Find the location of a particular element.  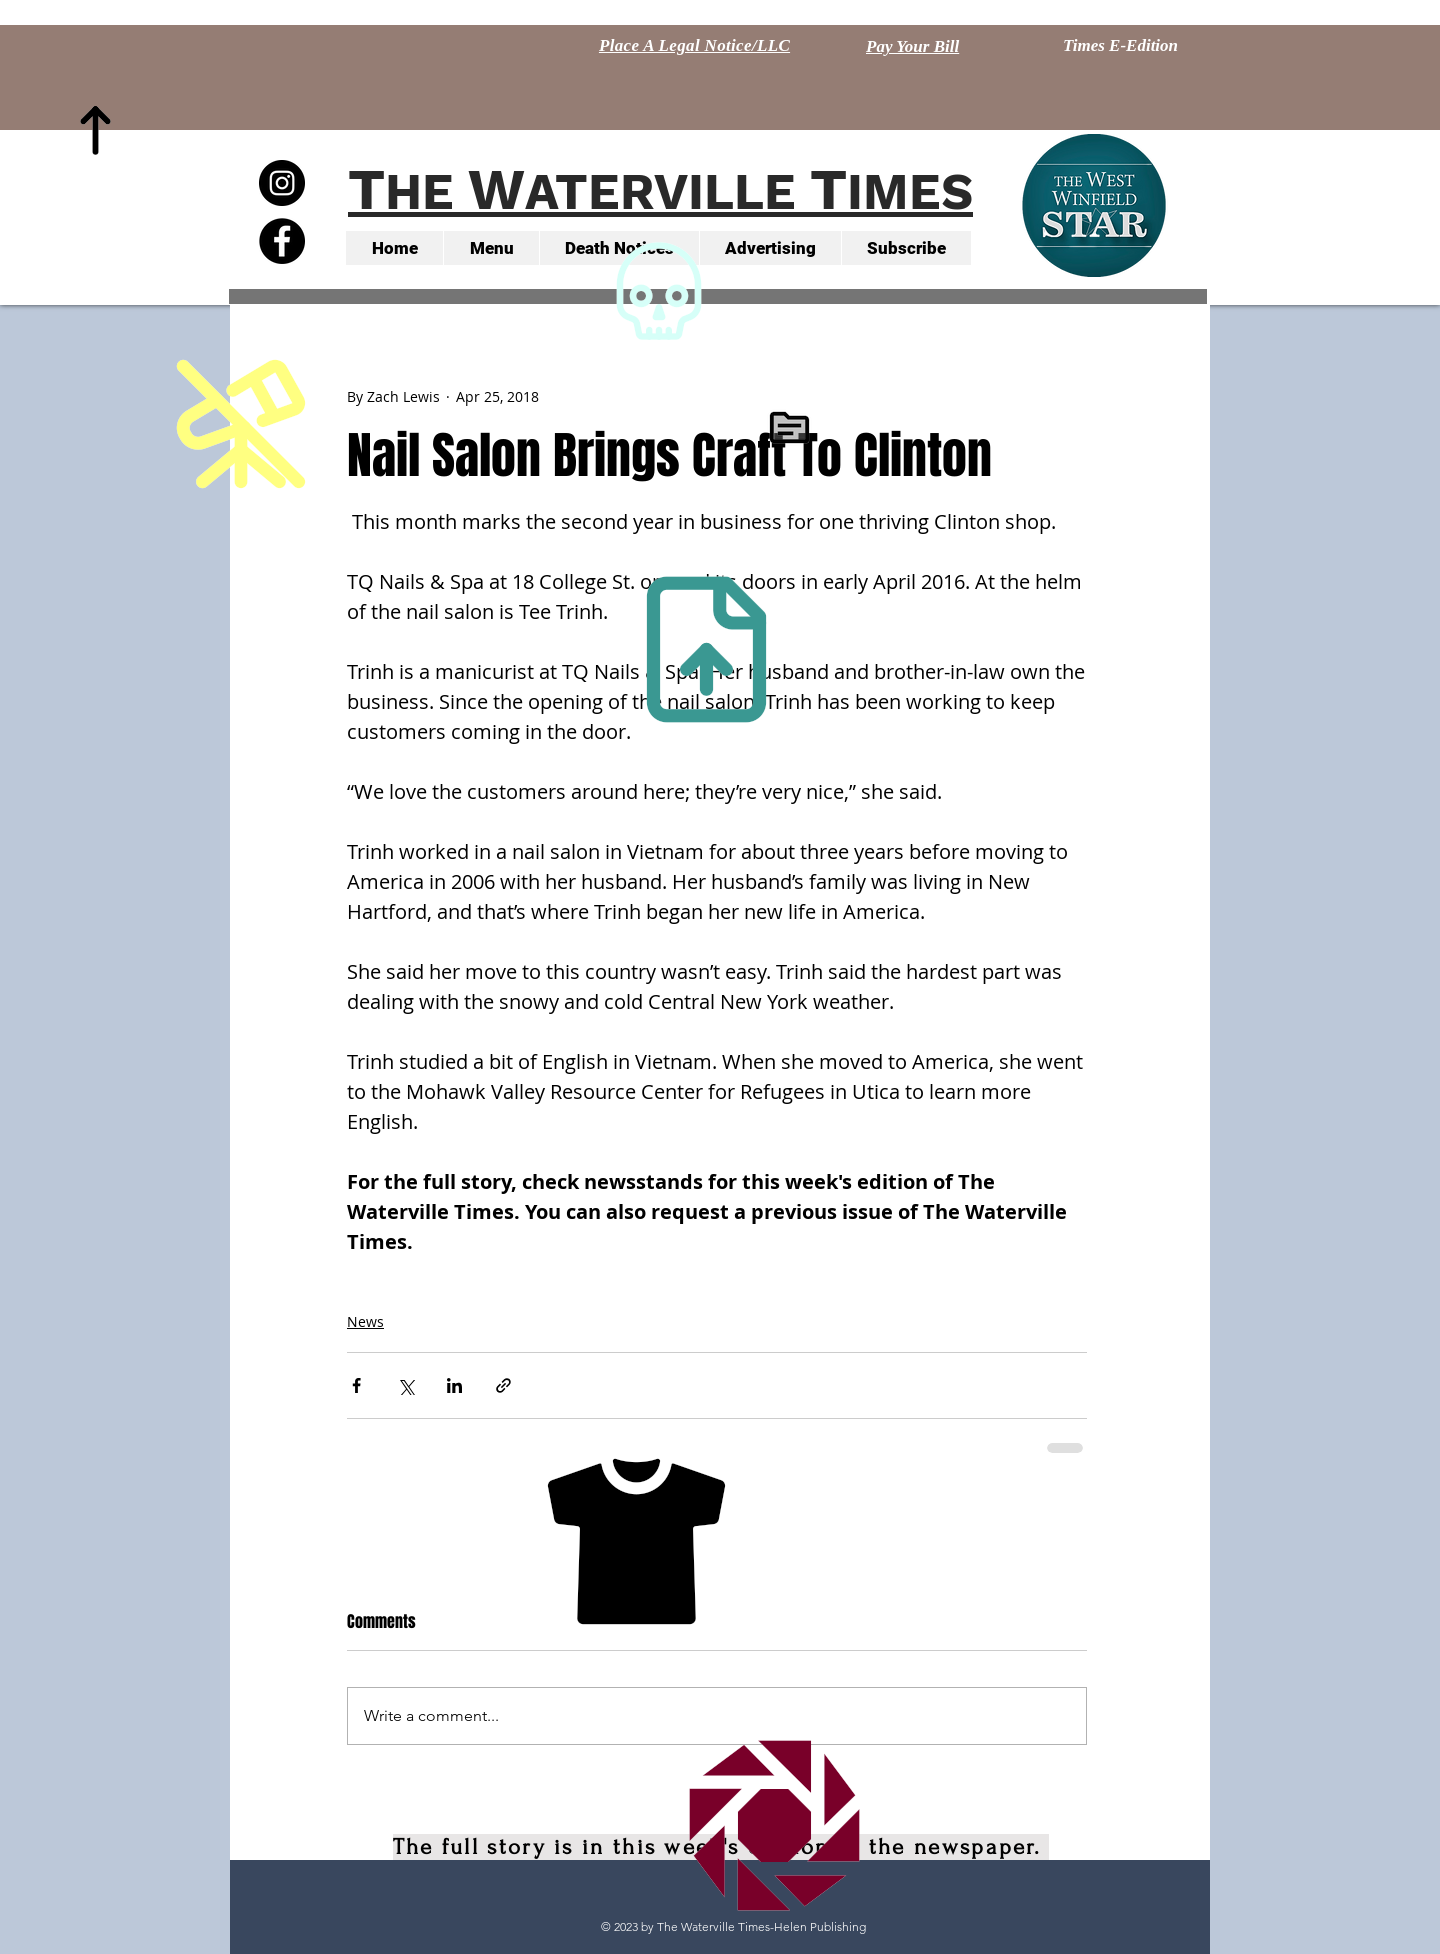

telescope feature disabled or unavailable is located at coordinates (241, 424).